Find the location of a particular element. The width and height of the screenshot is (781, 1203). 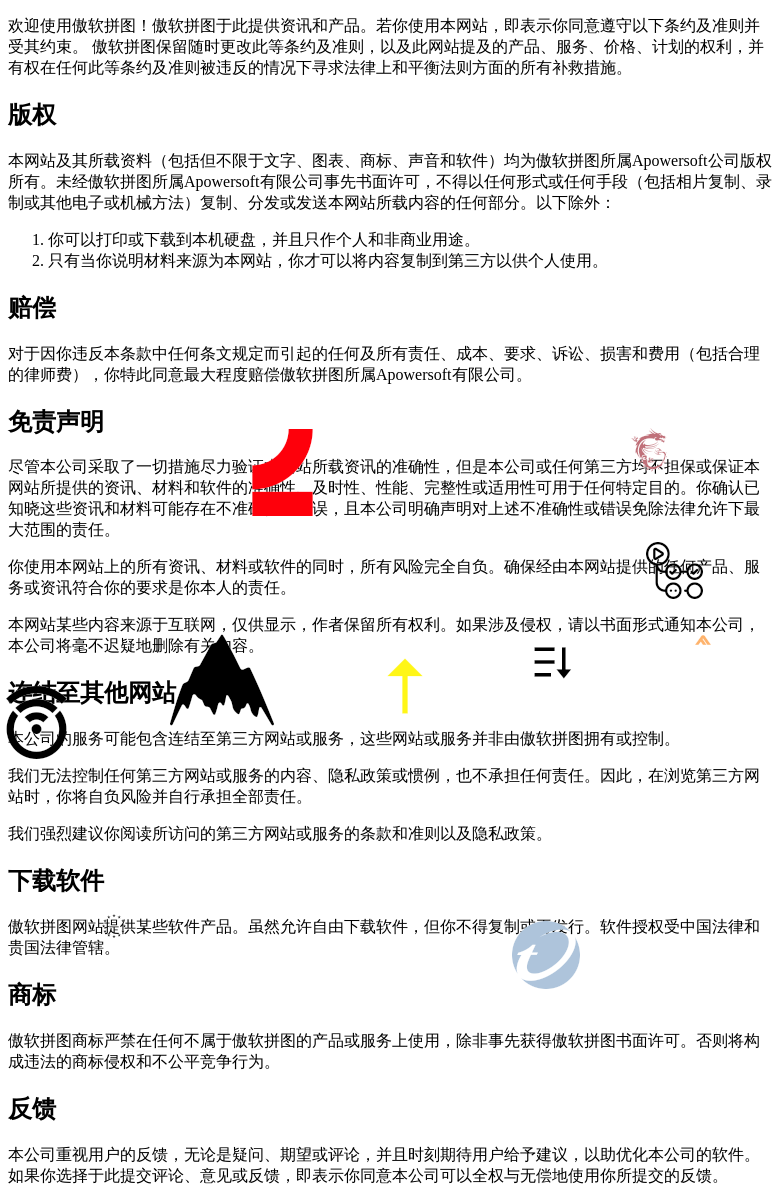

sort items in descending order is located at coordinates (551, 662).